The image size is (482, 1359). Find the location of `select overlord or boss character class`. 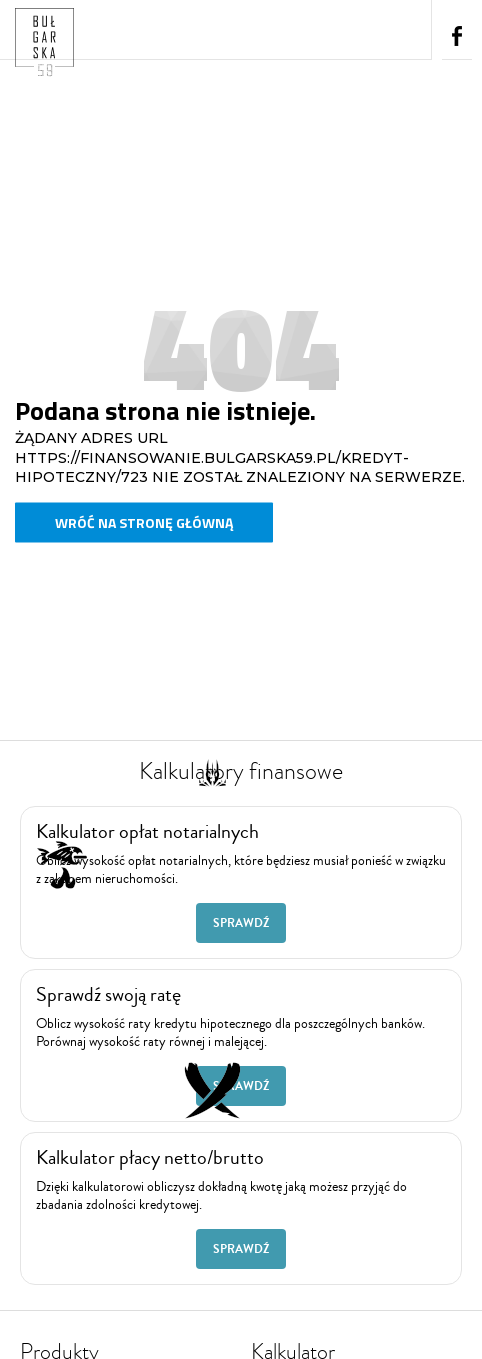

select overlord or boss character class is located at coordinates (212, 772).